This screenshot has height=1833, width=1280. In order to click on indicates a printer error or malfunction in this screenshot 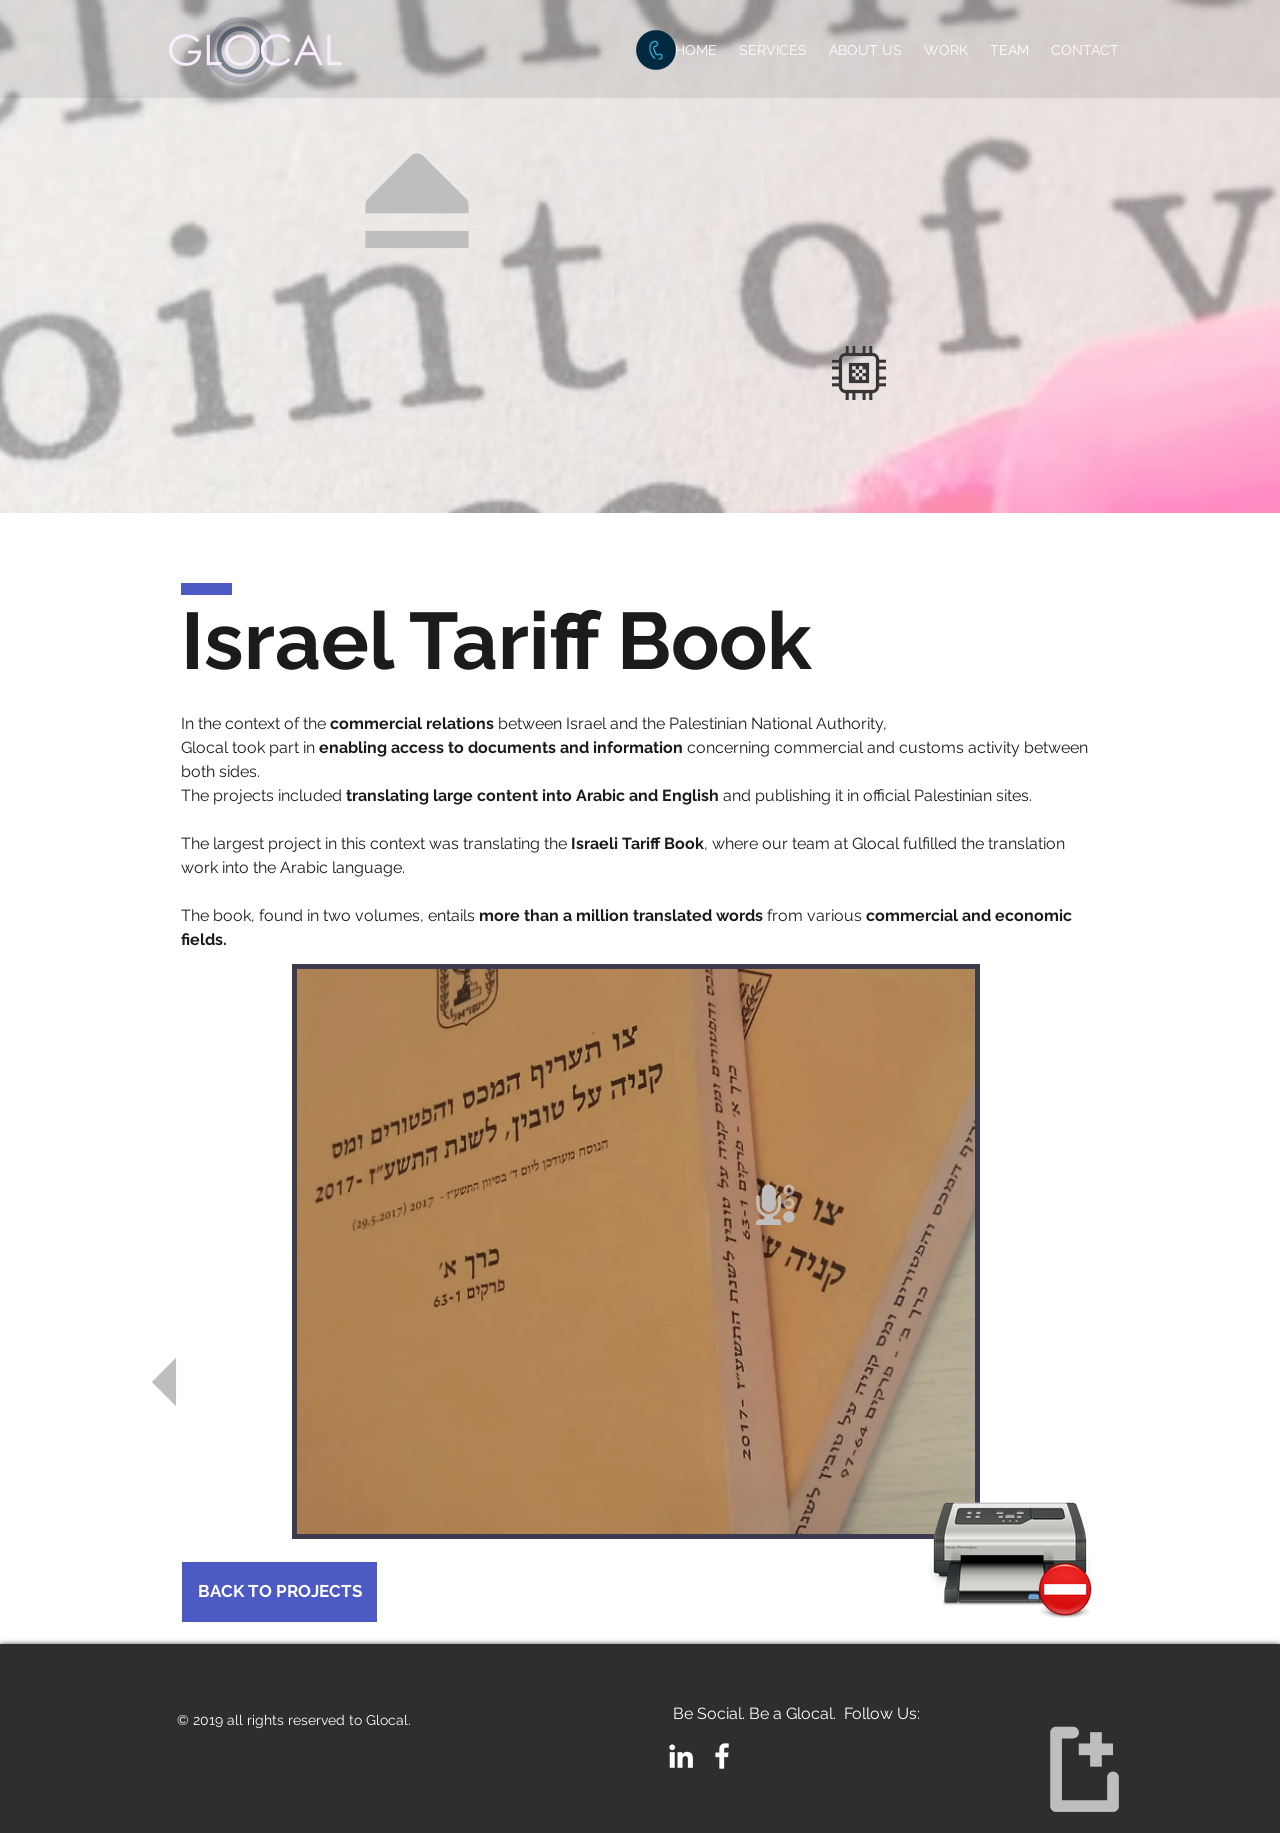, I will do `click(1010, 1550)`.